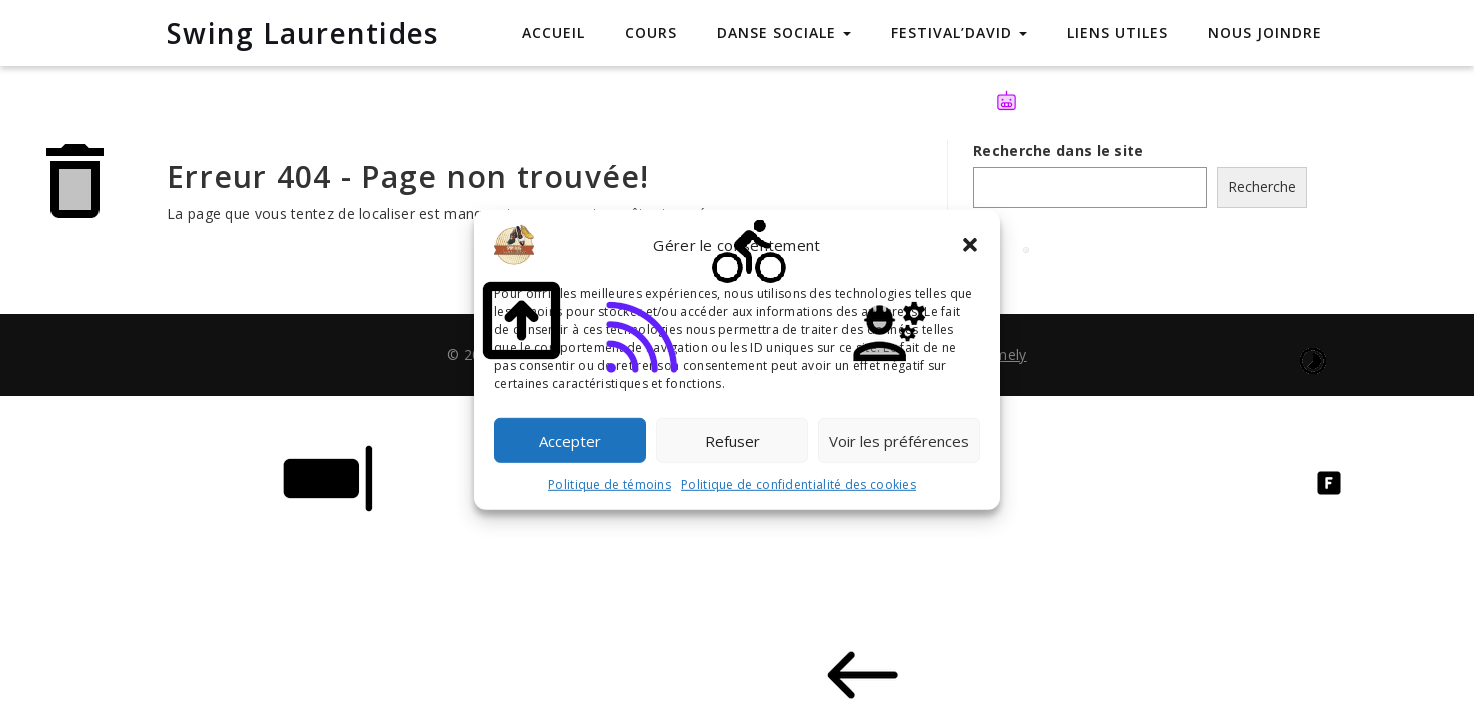 The width and height of the screenshot is (1474, 720). What do you see at coordinates (75, 181) in the screenshot?
I see `delete selected item` at bounding box center [75, 181].